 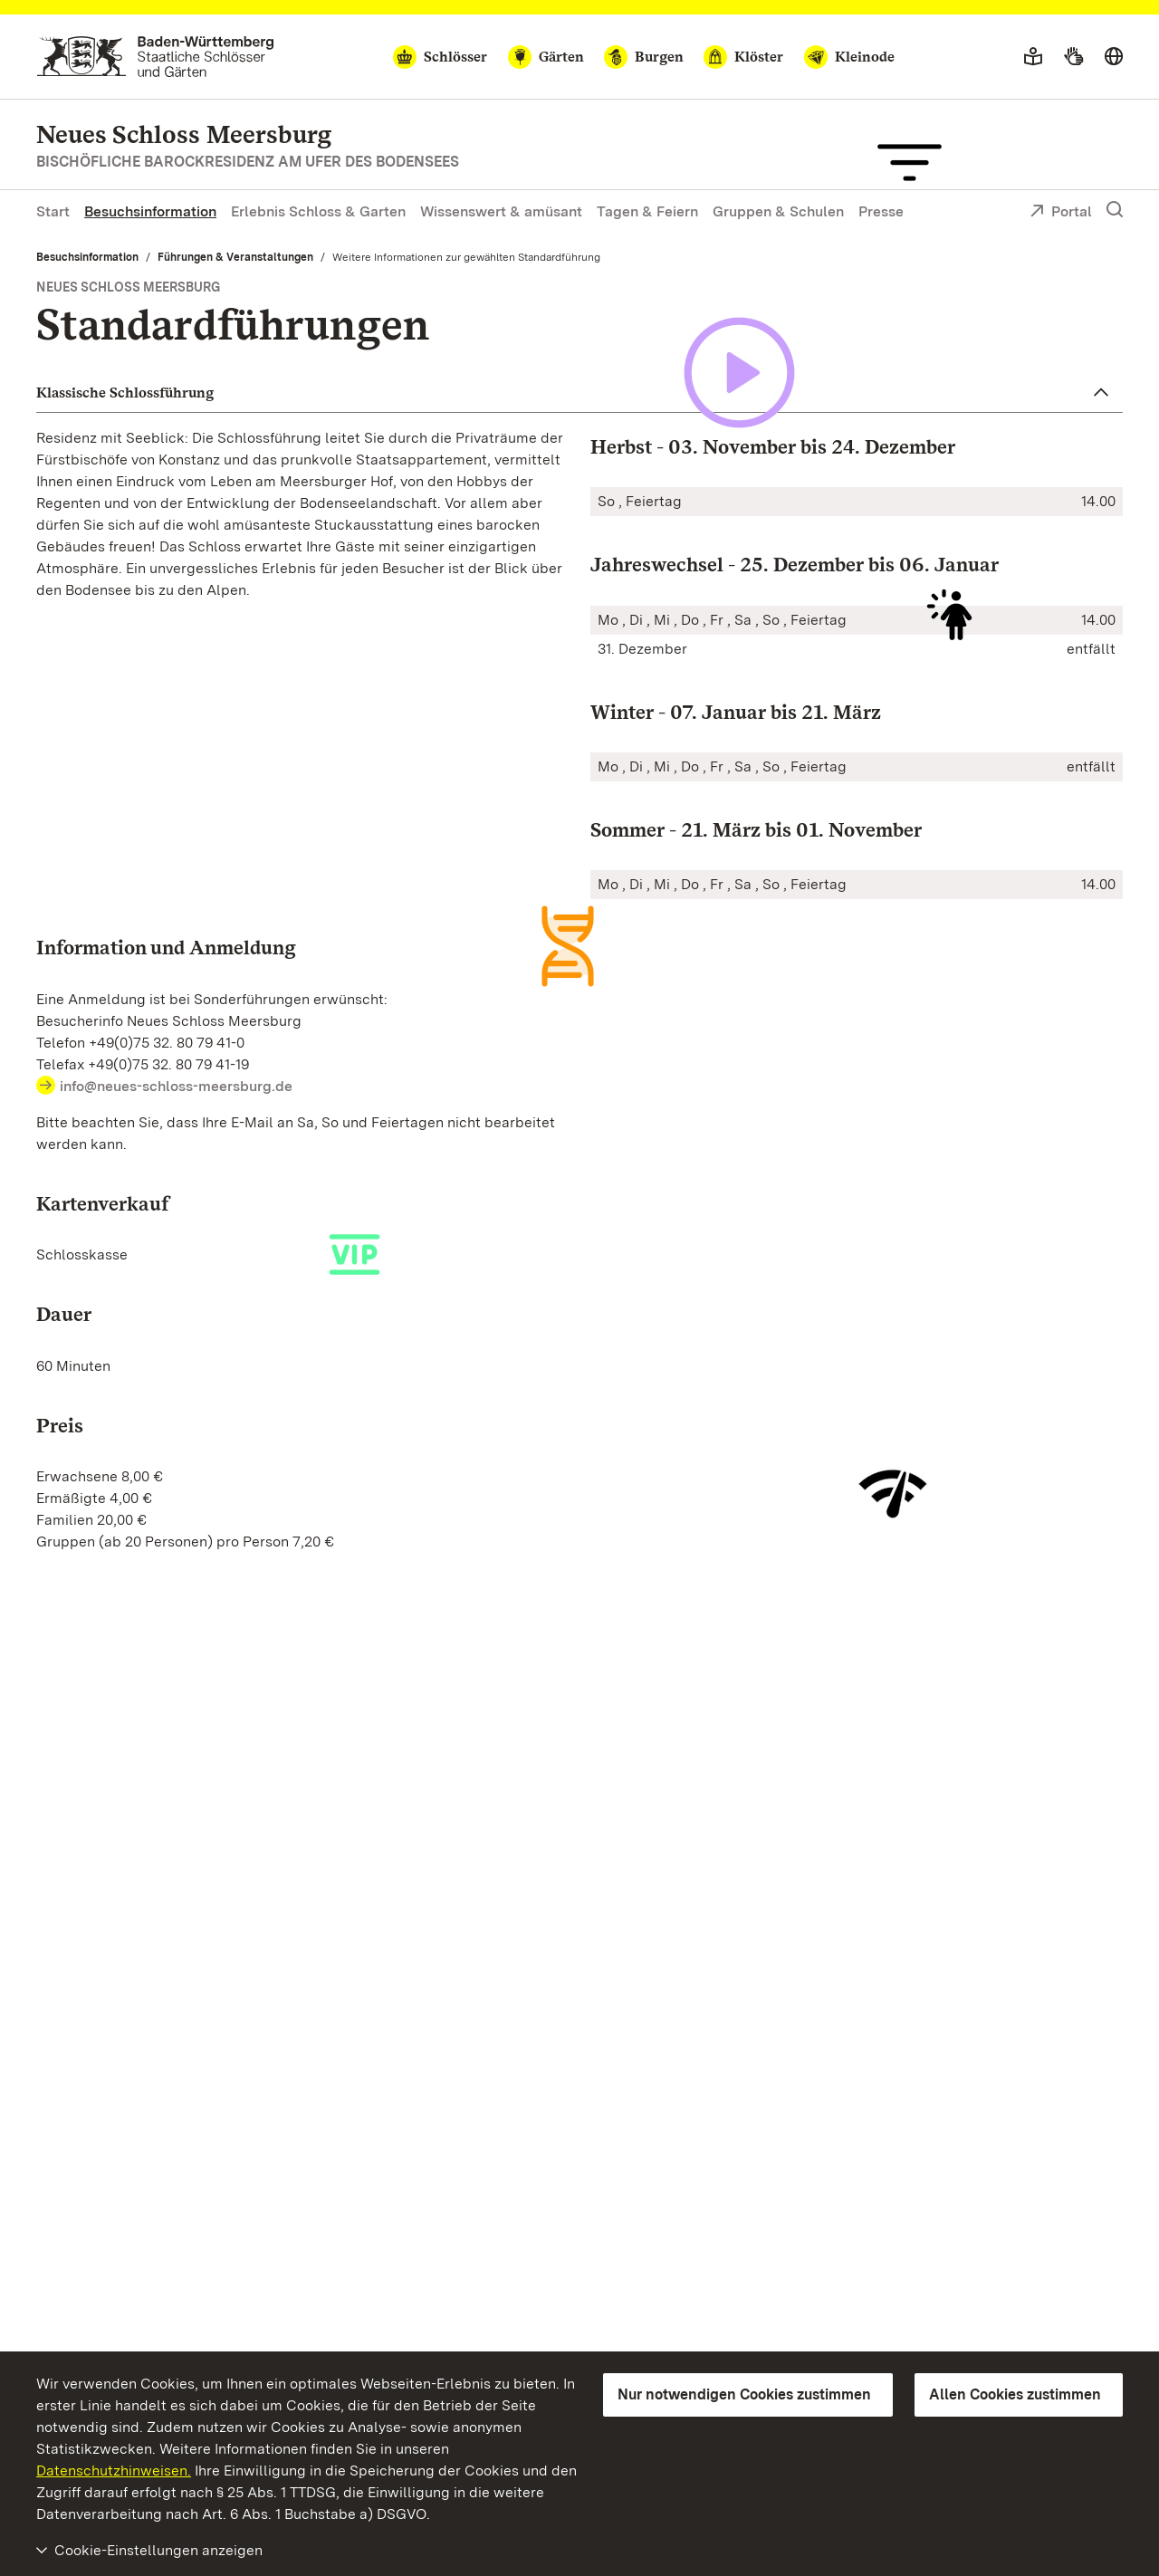 What do you see at coordinates (354, 1254) in the screenshot?
I see `access VIP member benefits or status` at bounding box center [354, 1254].